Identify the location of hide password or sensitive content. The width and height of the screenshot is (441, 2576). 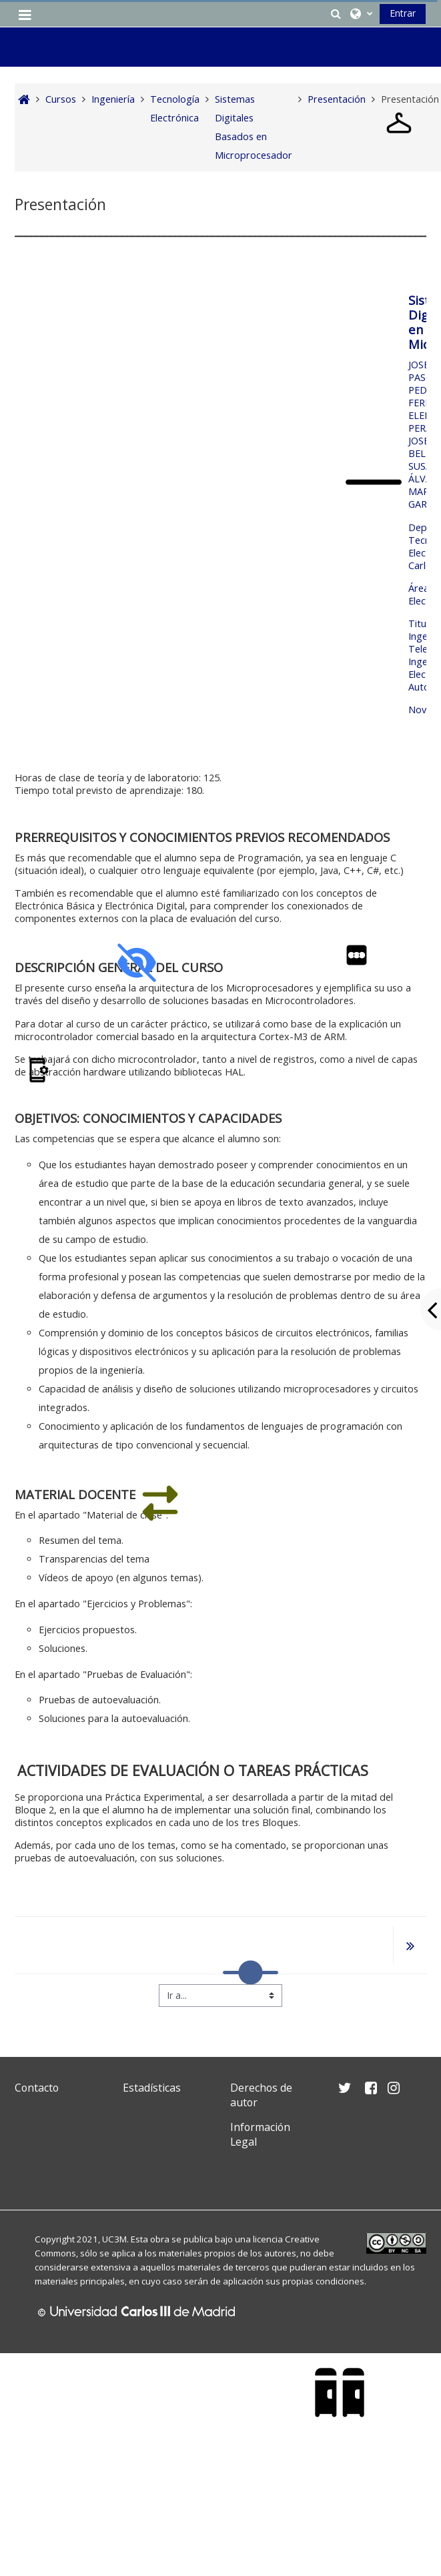
(137, 963).